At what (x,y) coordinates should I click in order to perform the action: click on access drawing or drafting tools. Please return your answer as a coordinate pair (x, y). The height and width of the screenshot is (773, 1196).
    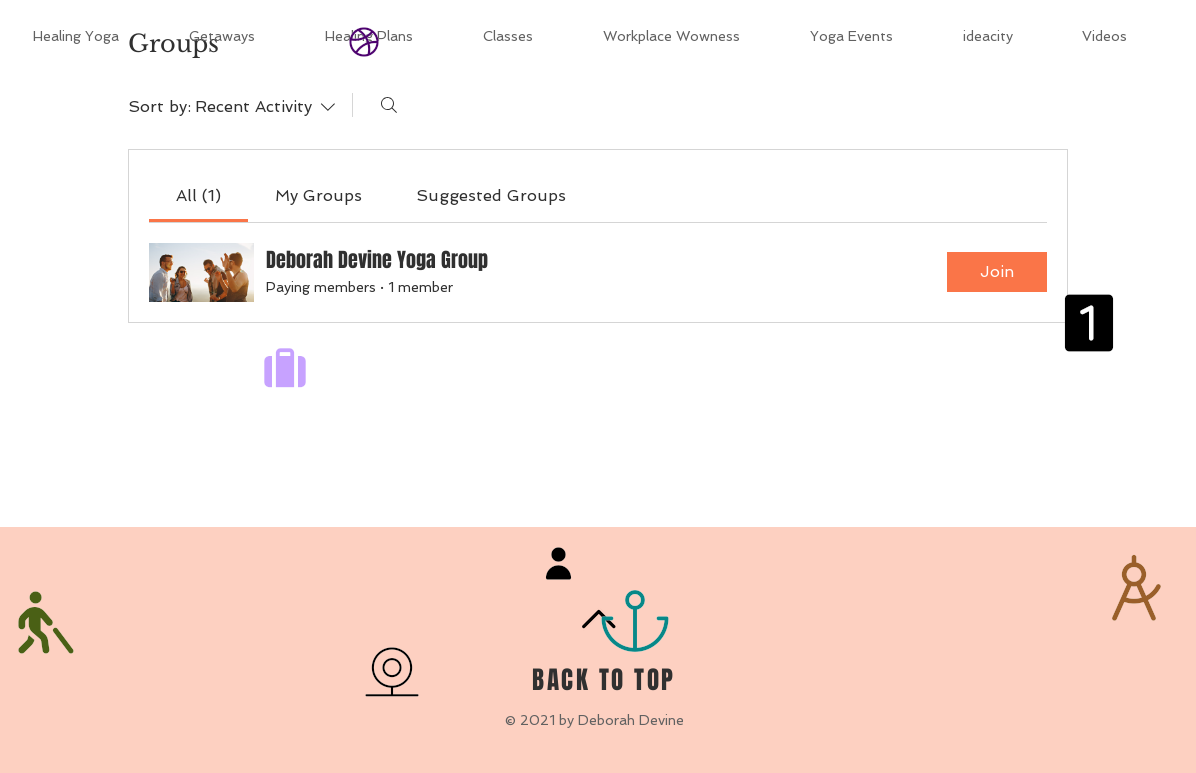
    Looking at the image, I should click on (1134, 589).